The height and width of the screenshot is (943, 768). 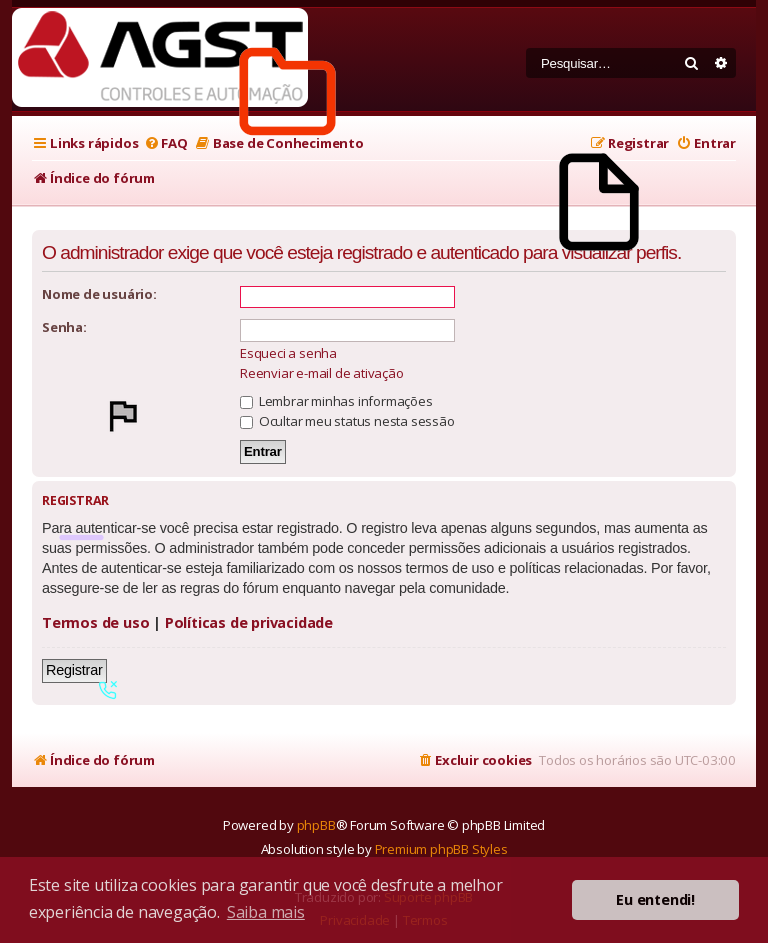 What do you see at coordinates (287, 91) in the screenshot?
I see `open folder to view files` at bounding box center [287, 91].